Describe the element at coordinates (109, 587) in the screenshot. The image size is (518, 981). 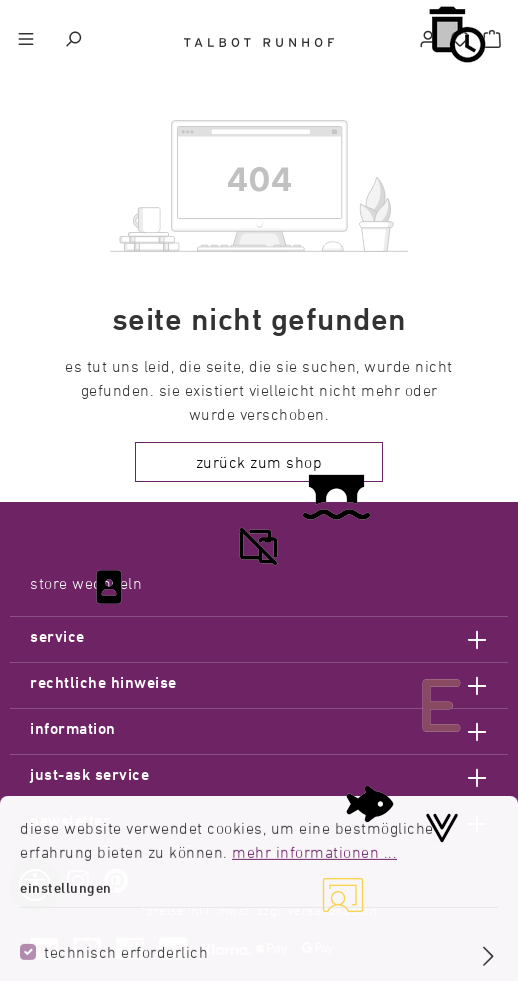
I see `view profile picture or portrait image` at that location.